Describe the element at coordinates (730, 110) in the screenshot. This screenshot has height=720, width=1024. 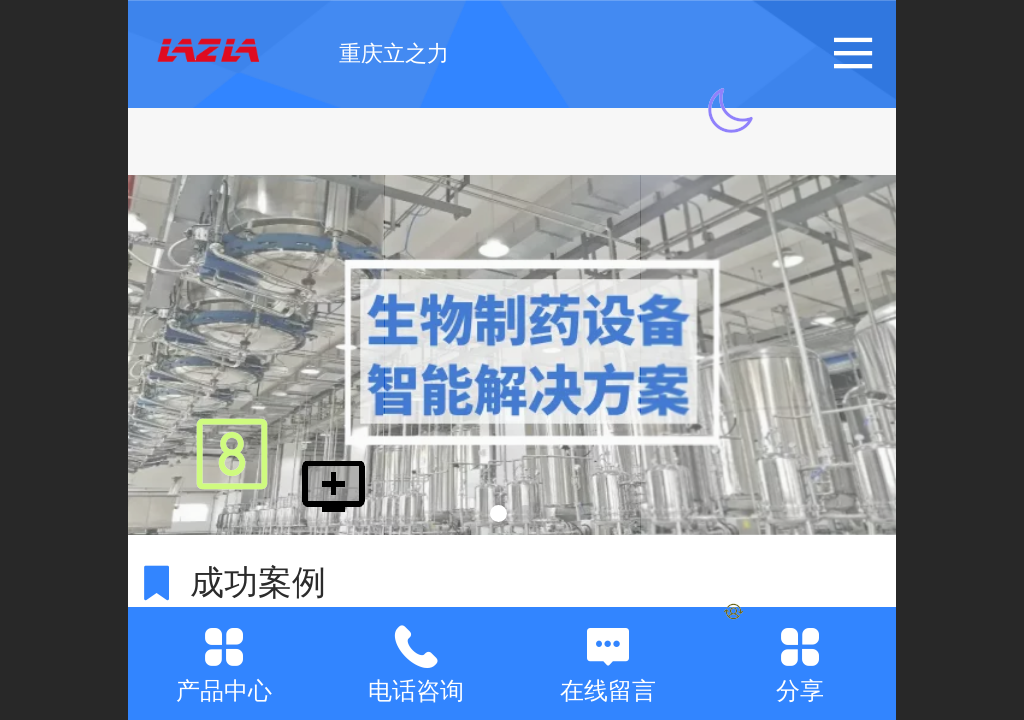
I see `enable dark mode` at that location.